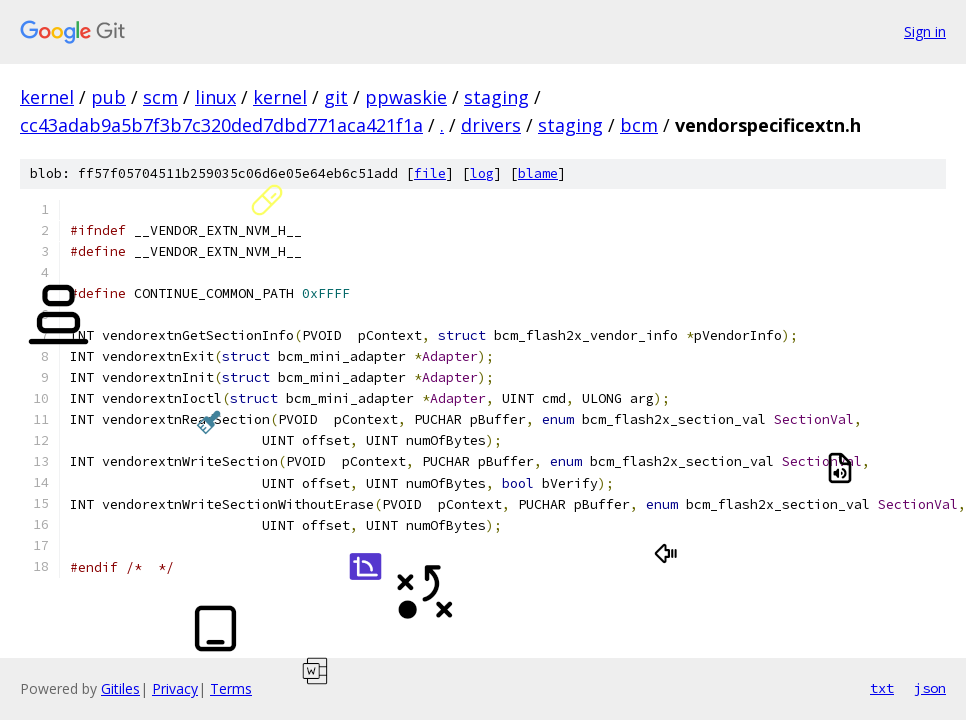 This screenshot has width=966, height=720. Describe the element at coordinates (316, 671) in the screenshot. I see `open Microsoft Word` at that location.